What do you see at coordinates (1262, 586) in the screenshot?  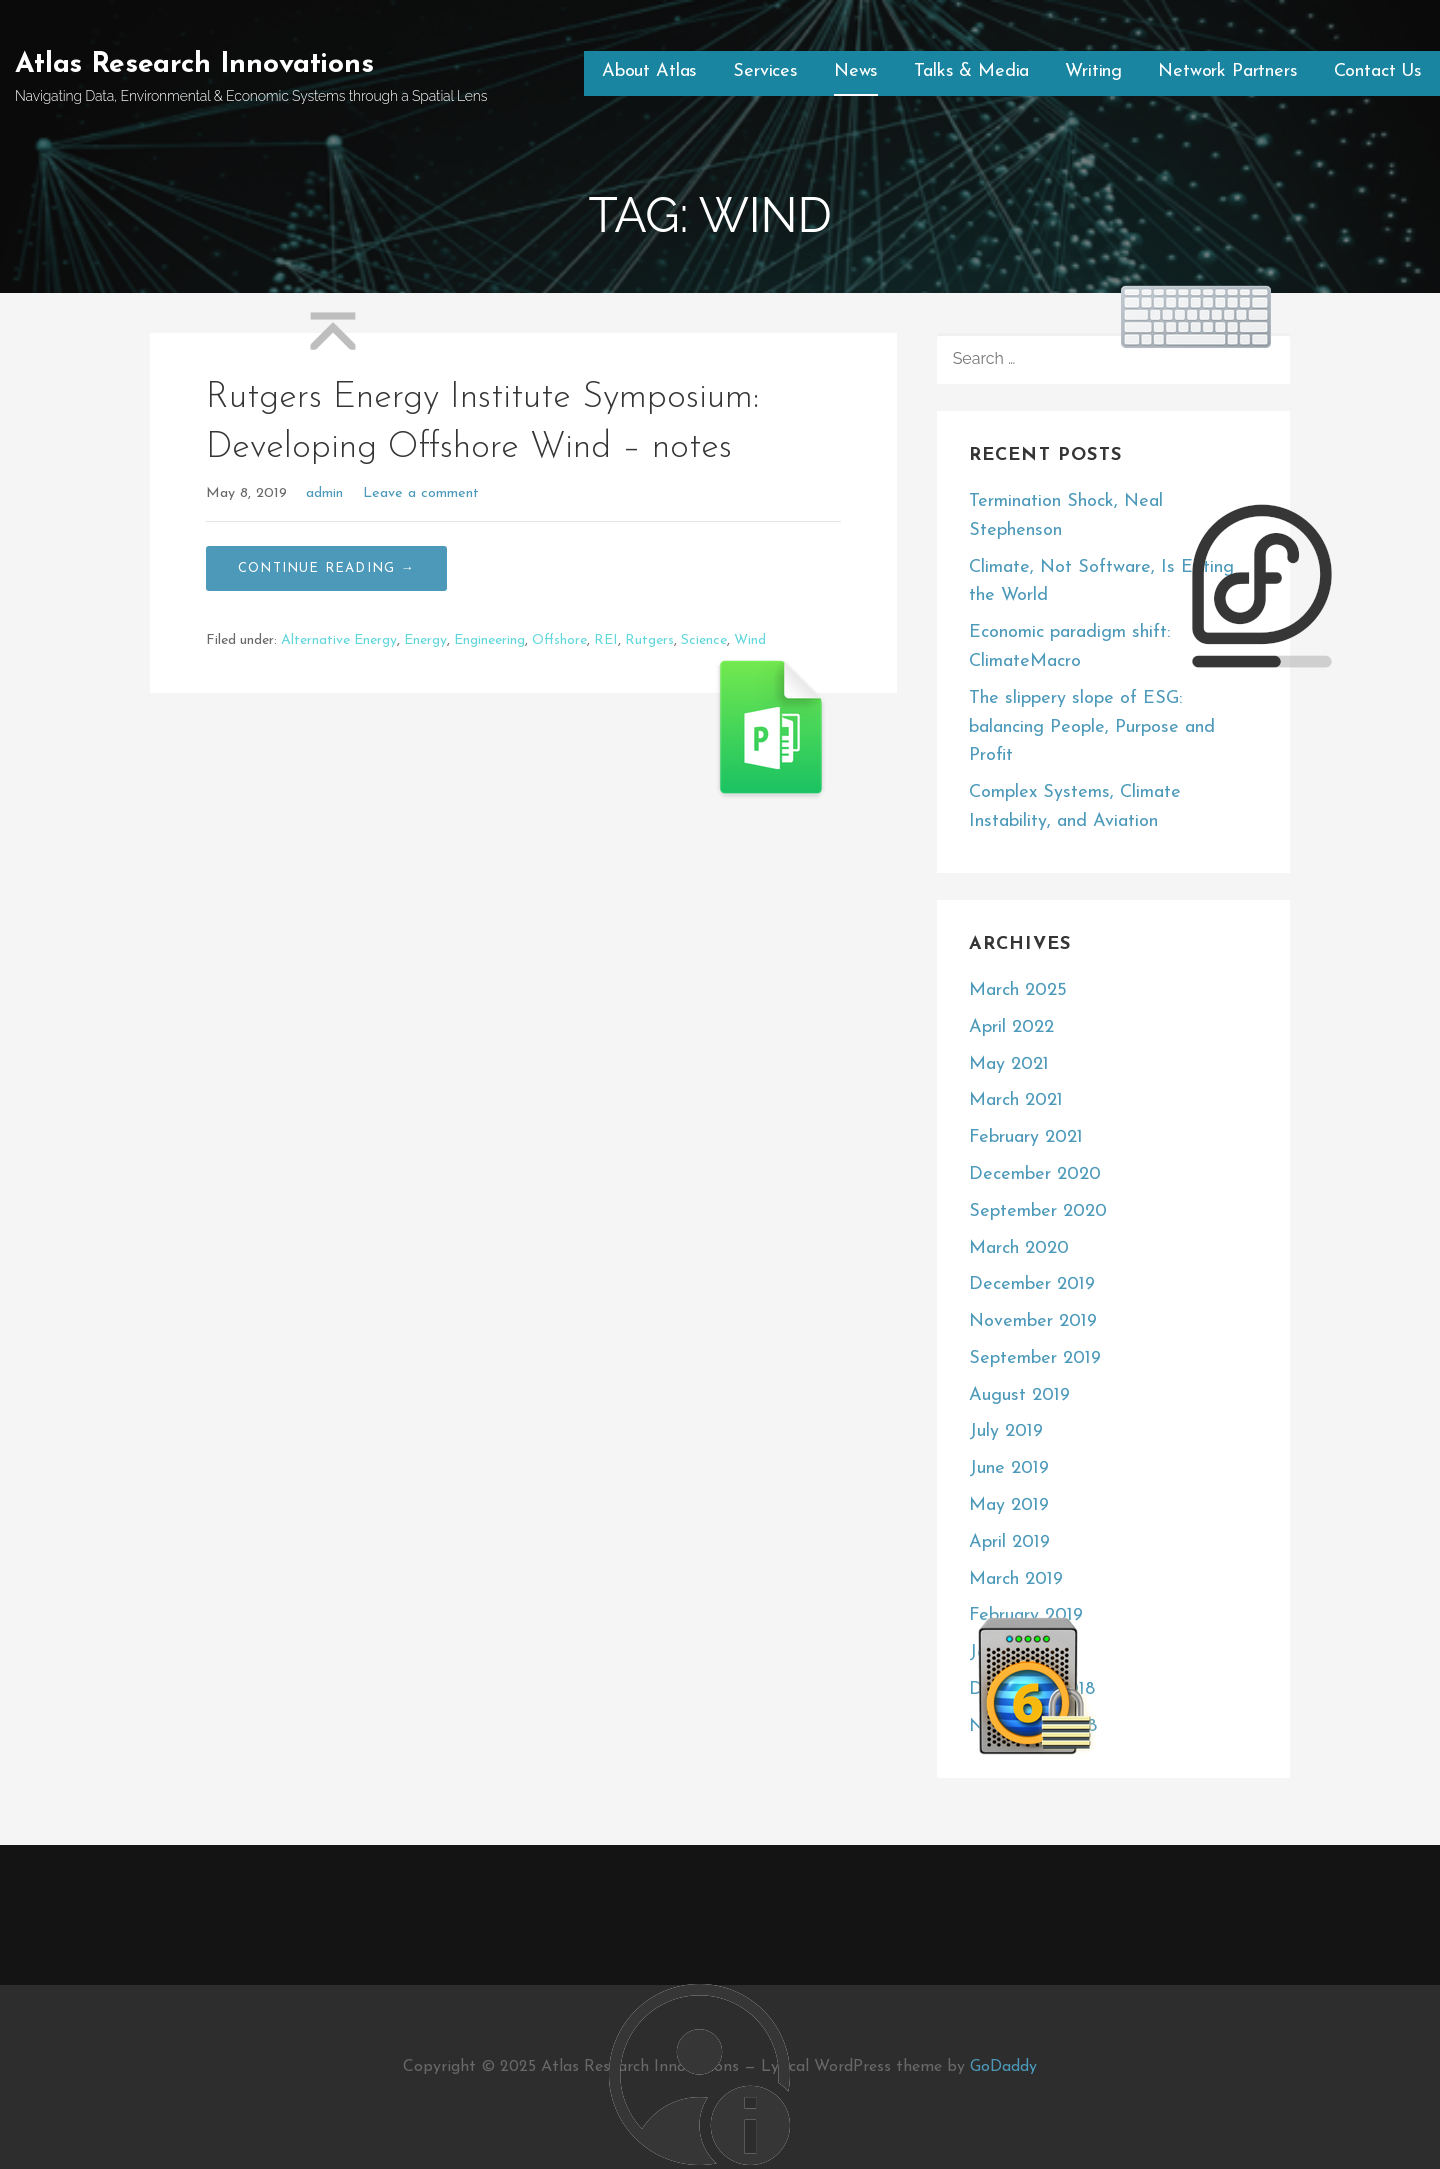 I see `launch fedora linux installer` at bounding box center [1262, 586].